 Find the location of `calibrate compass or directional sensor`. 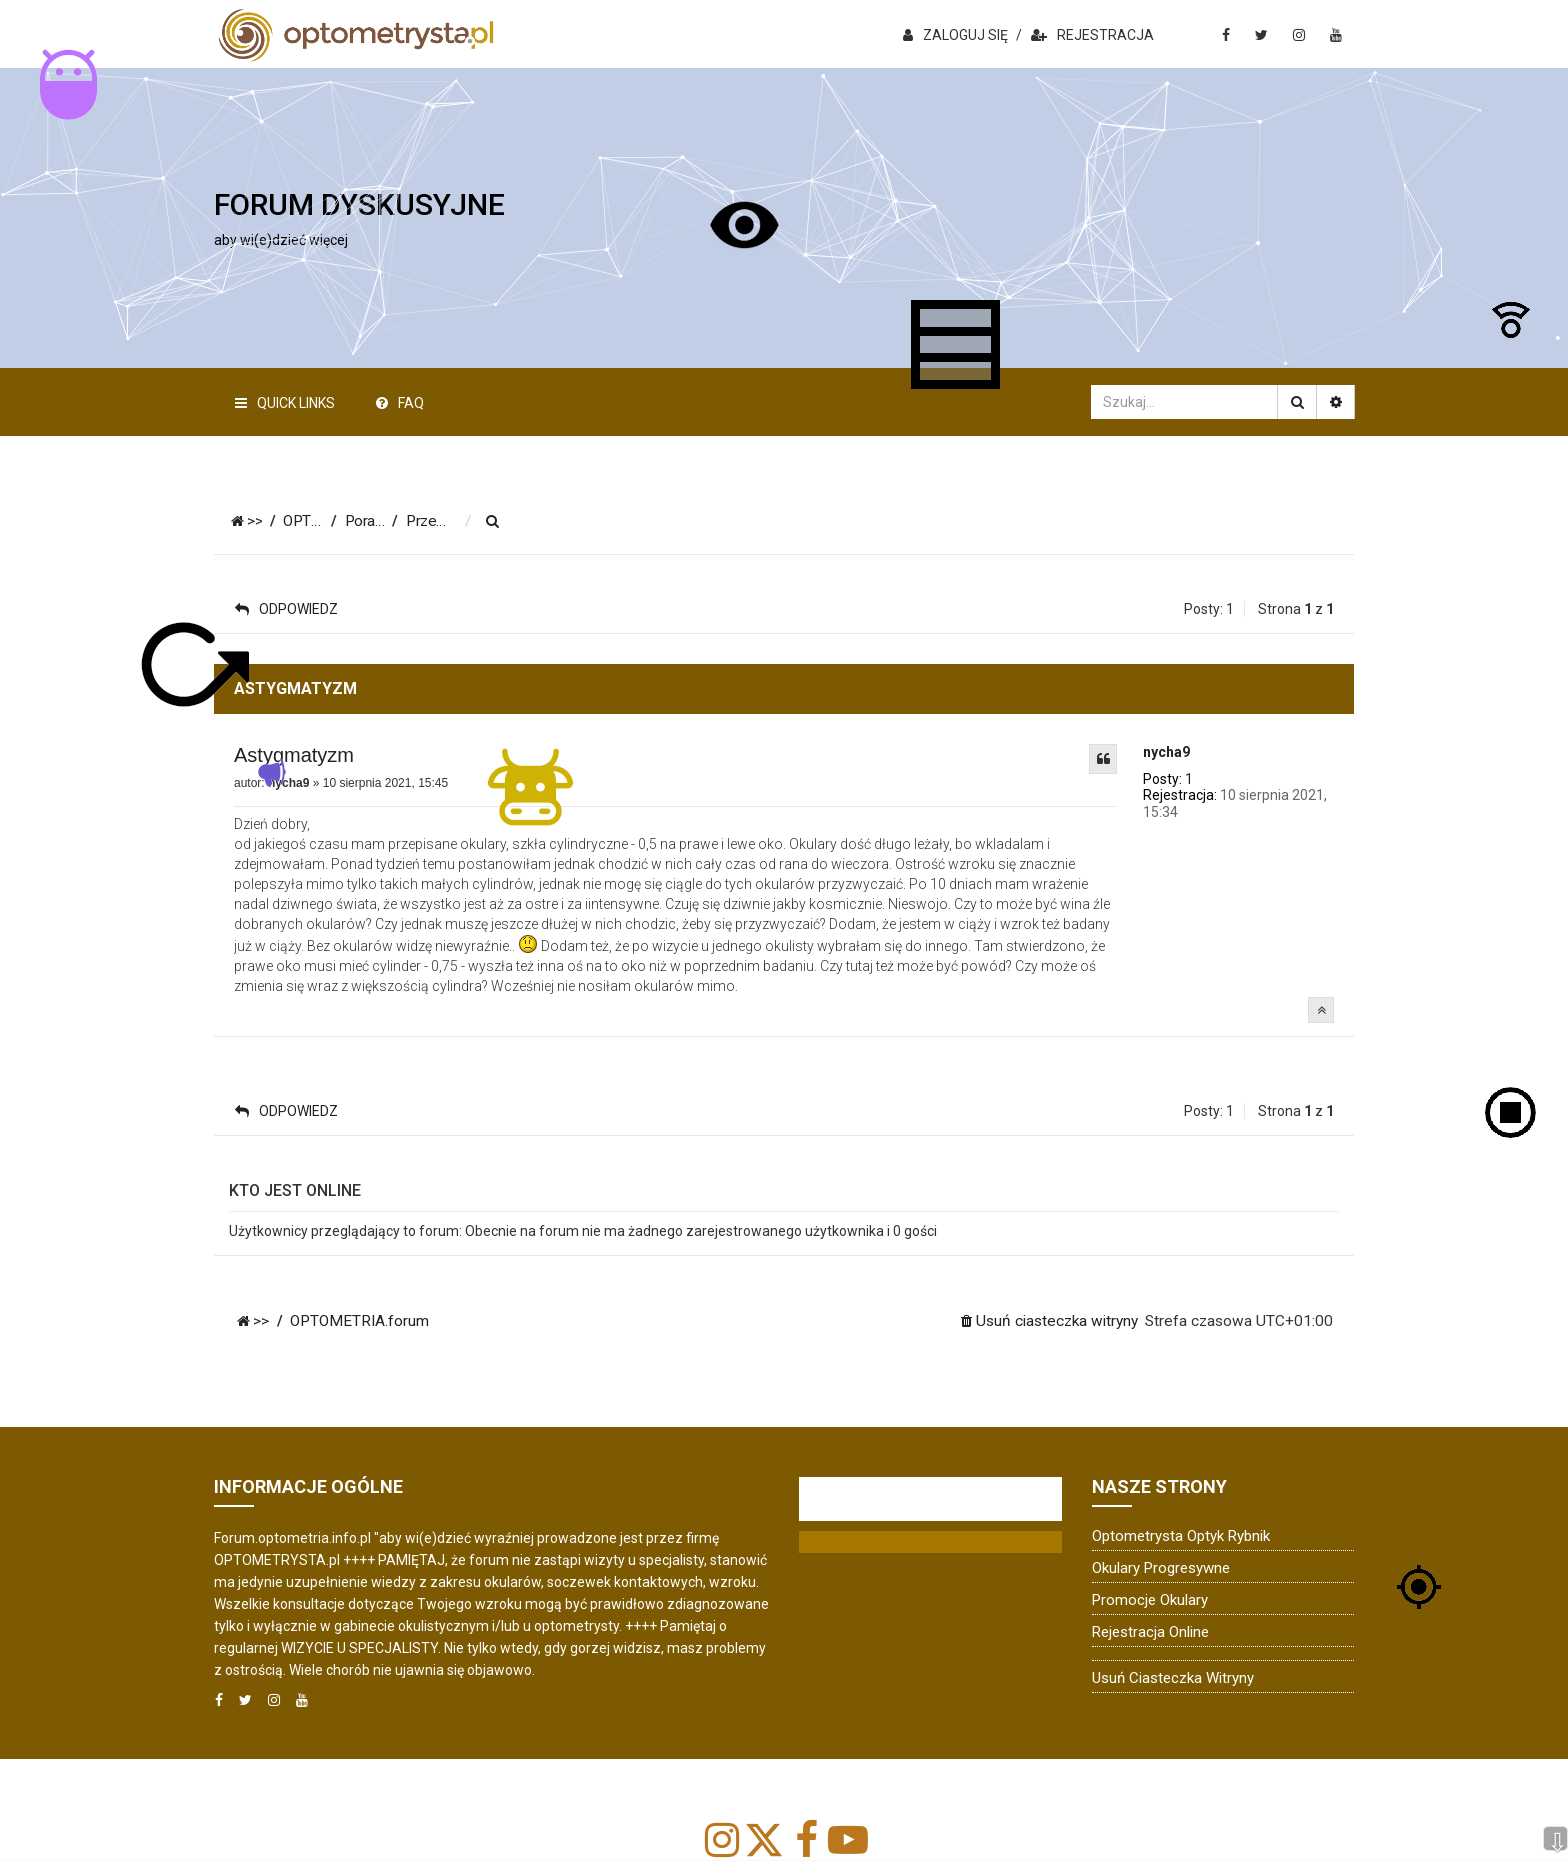

calibrate compass or directional sensor is located at coordinates (1511, 319).